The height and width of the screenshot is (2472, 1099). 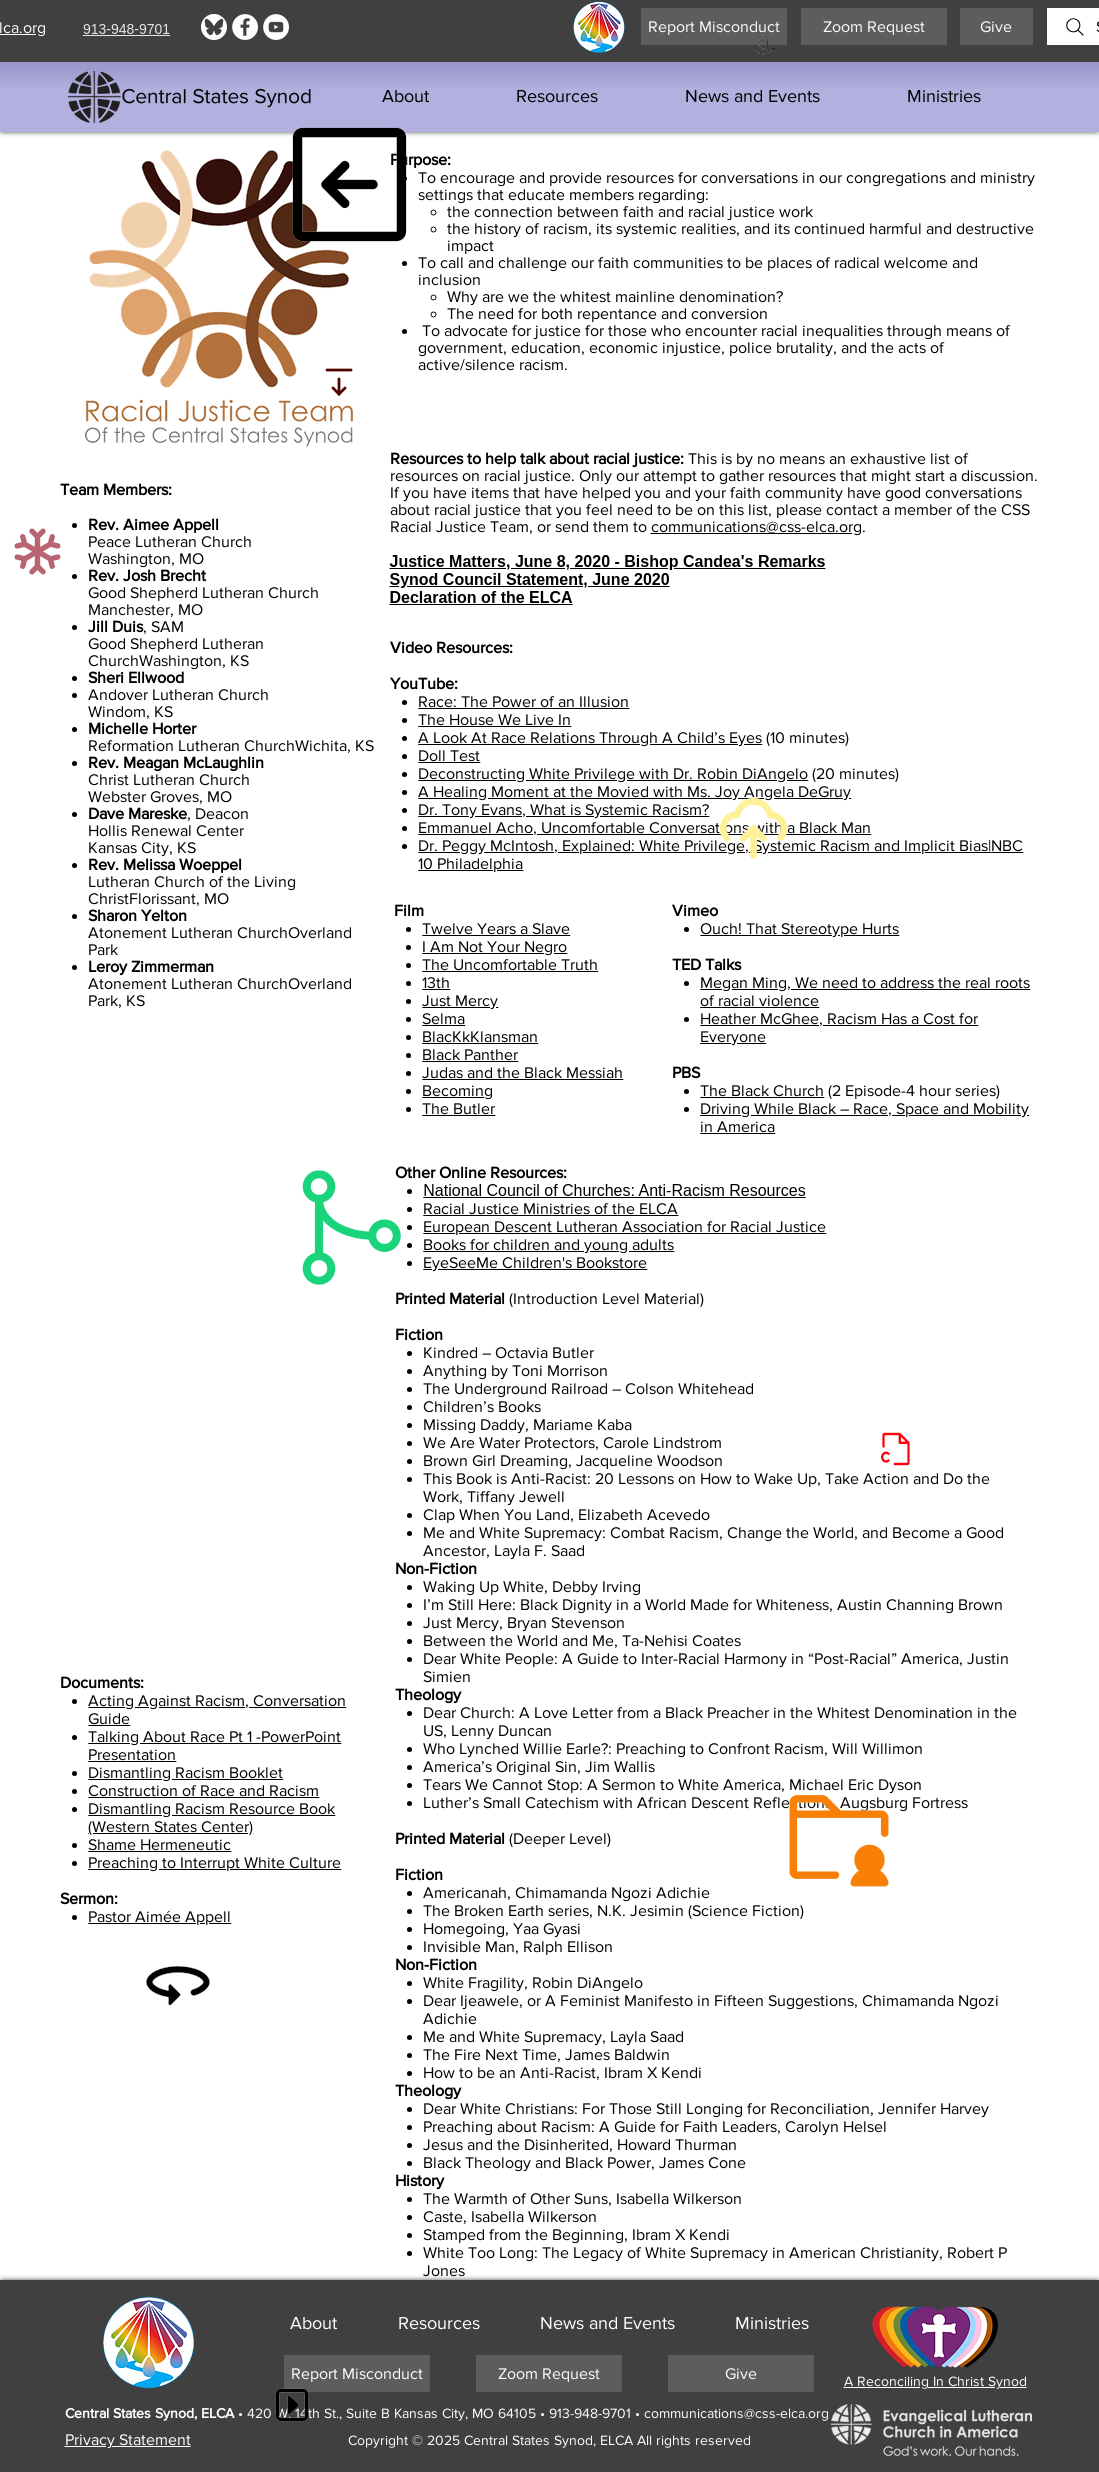 What do you see at coordinates (839, 1837) in the screenshot?
I see `access user-specific files and documents` at bounding box center [839, 1837].